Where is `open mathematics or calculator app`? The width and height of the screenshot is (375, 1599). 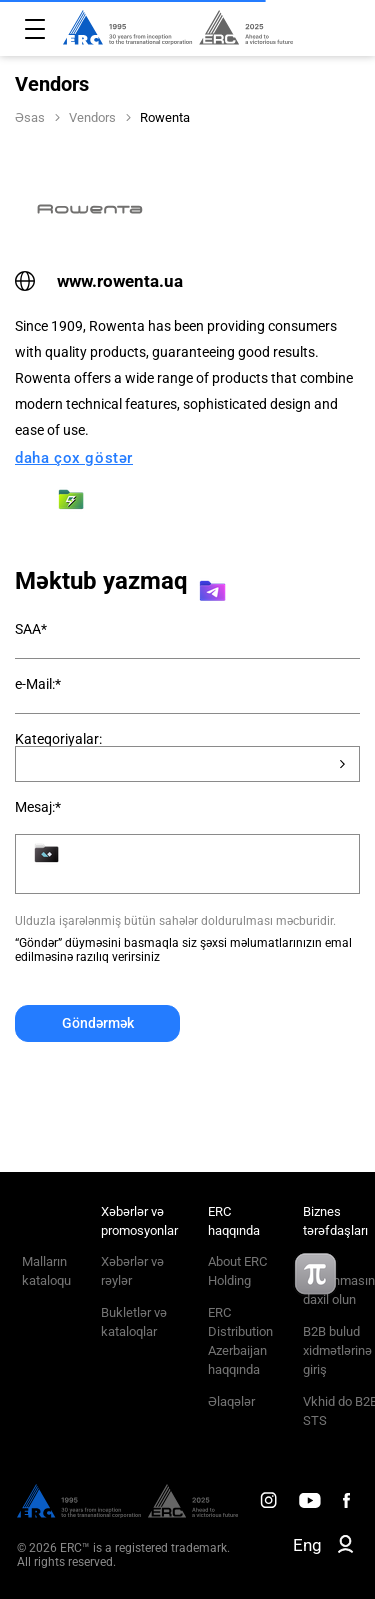 open mathematics or calculator app is located at coordinates (315, 1274).